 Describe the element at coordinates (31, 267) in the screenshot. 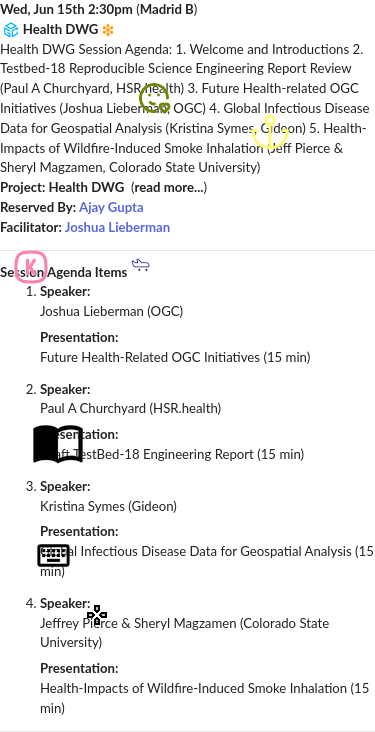

I see `indicates a keyboard shortcut or hotkey` at that location.